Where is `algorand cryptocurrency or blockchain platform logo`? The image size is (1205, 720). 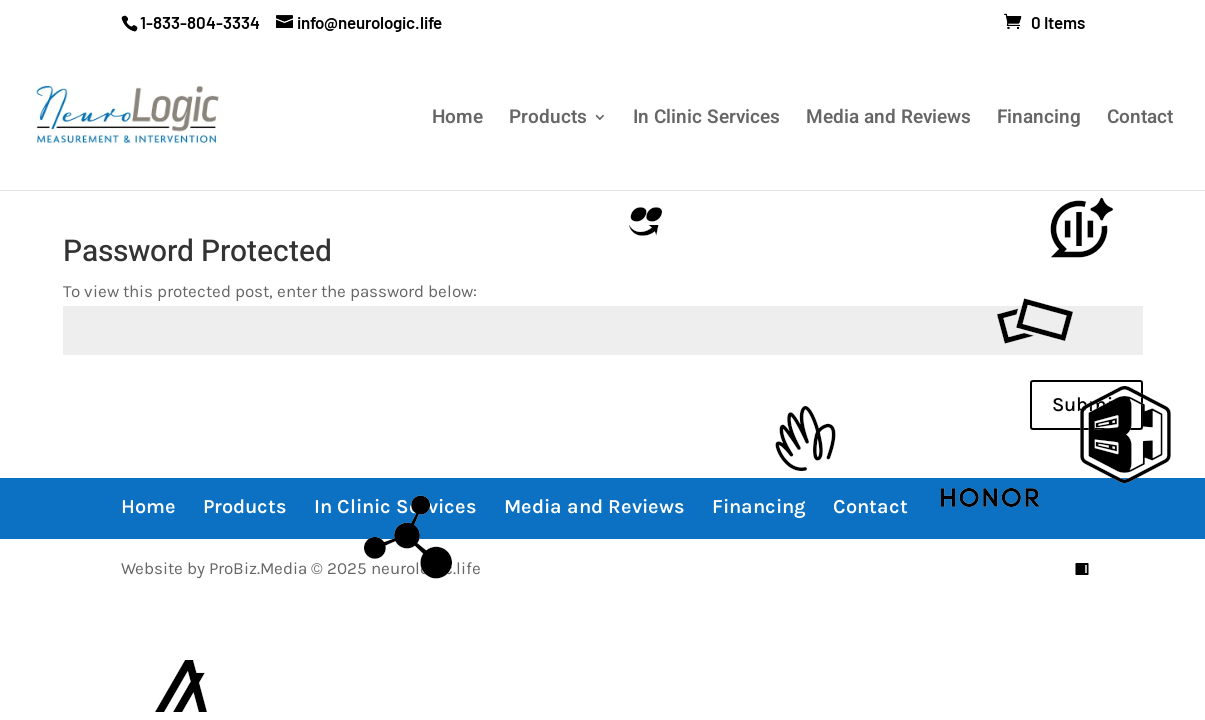
algorand cryptocurrency or blockchain platform logo is located at coordinates (181, 686).